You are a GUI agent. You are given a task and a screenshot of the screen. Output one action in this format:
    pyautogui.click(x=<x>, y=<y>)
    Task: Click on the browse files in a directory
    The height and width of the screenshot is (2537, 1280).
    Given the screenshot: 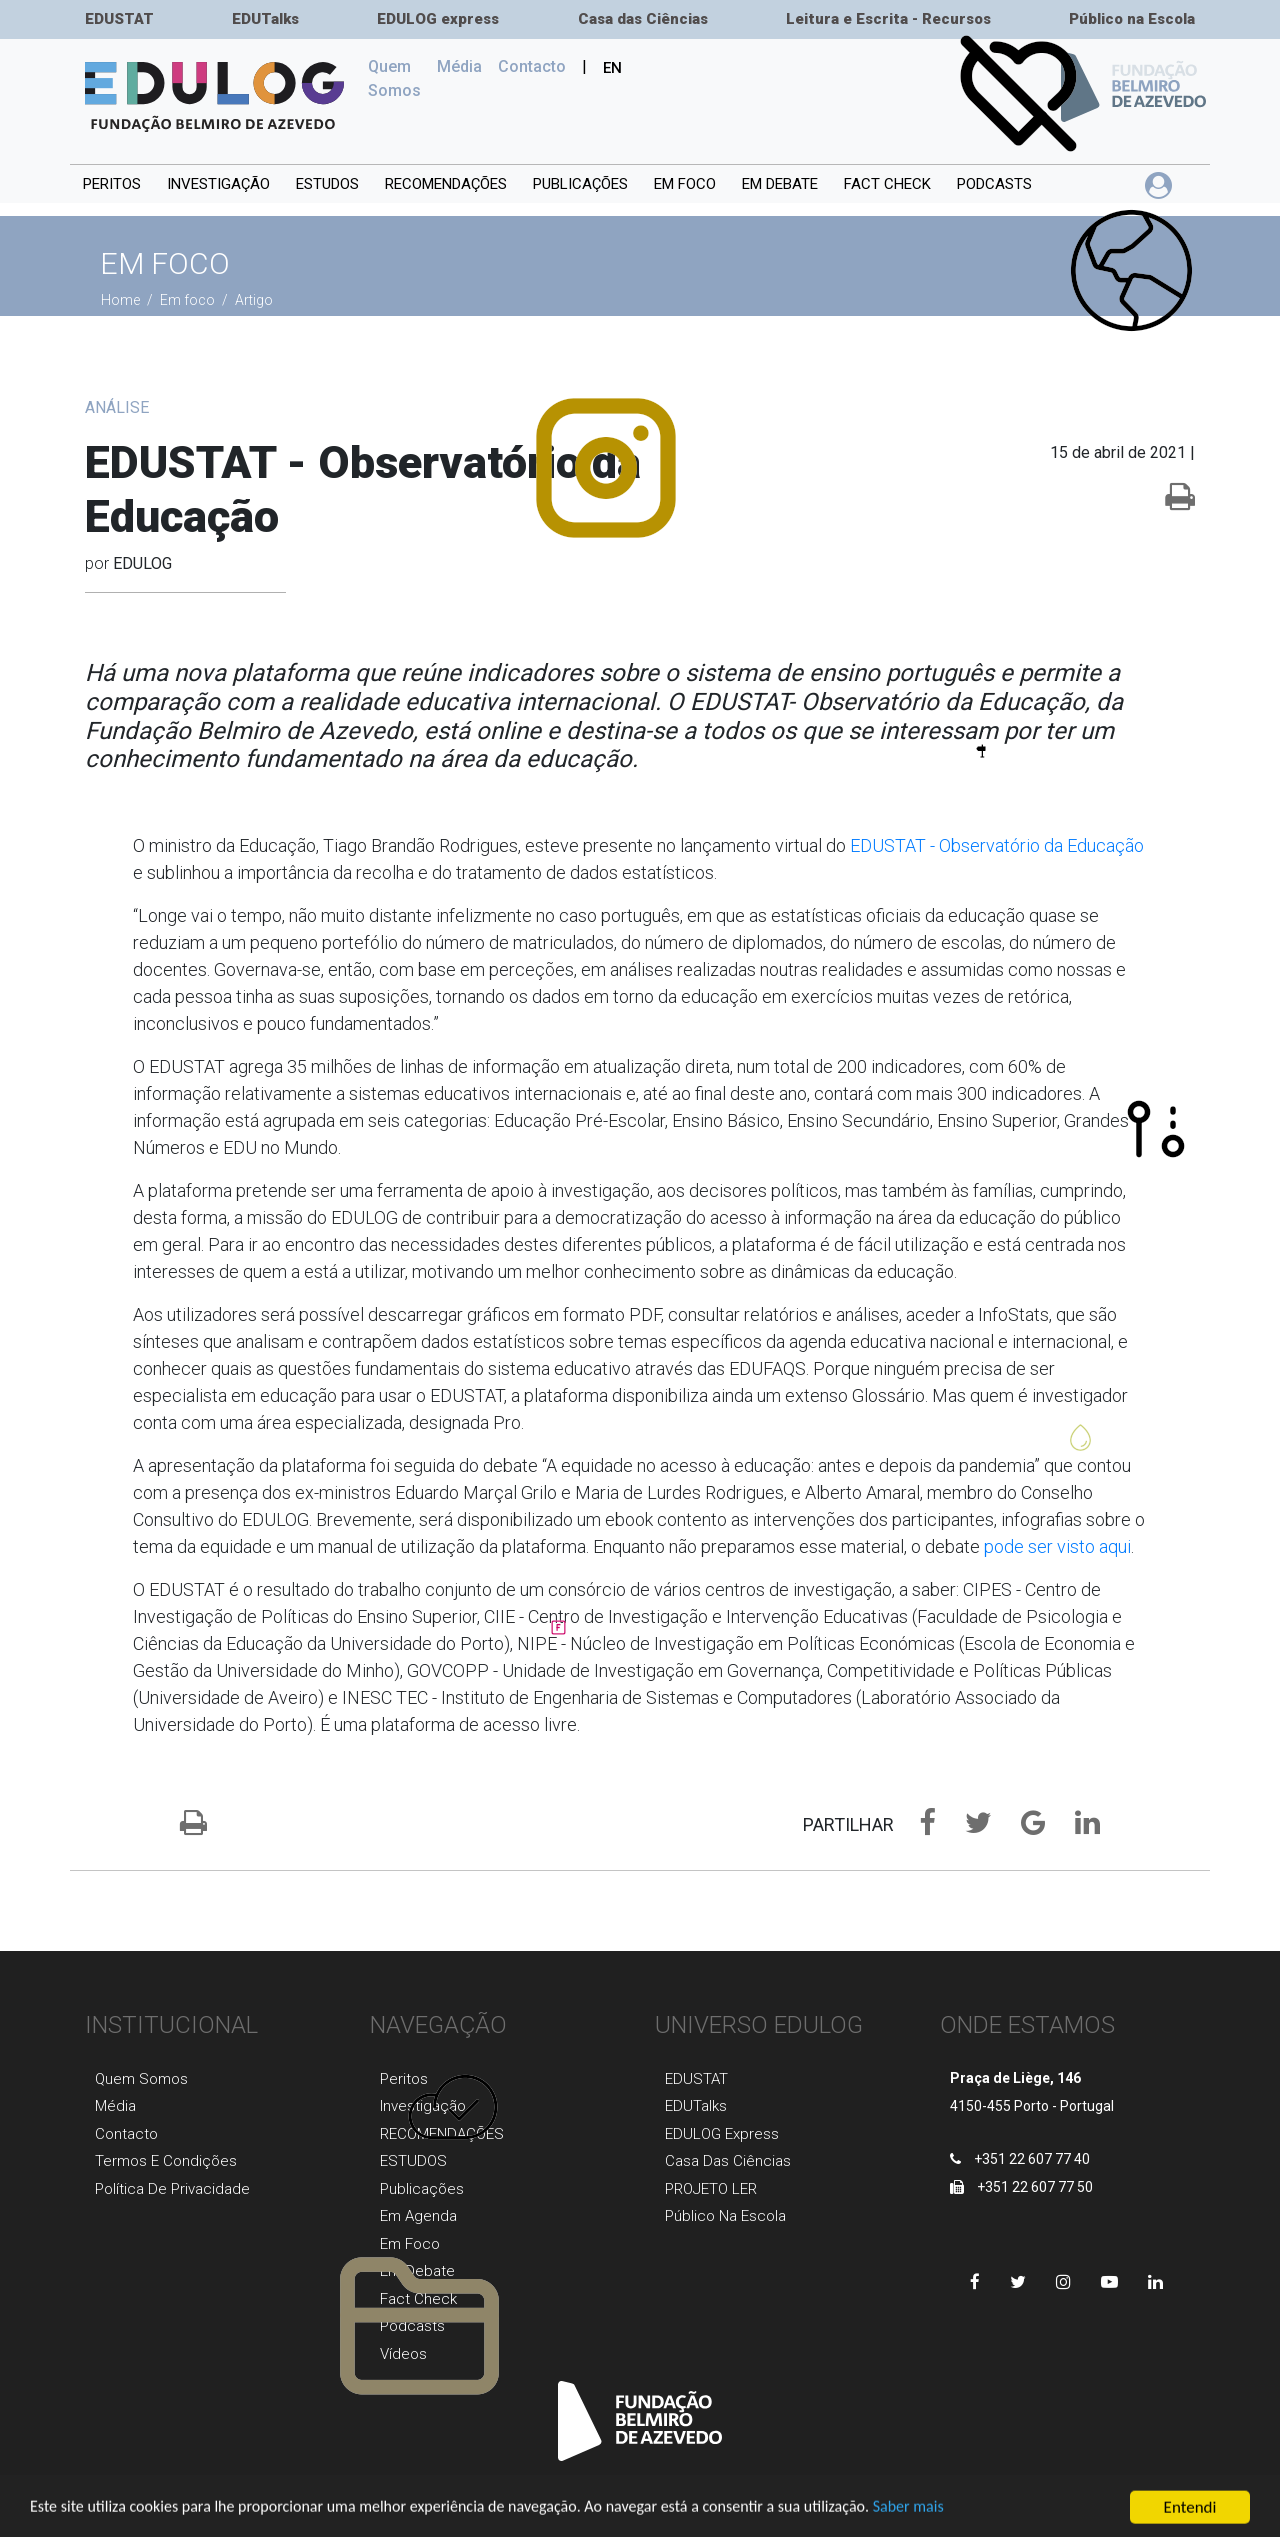 What is the action you would take?
    pyautogui.click(x=419, y=2329)
    